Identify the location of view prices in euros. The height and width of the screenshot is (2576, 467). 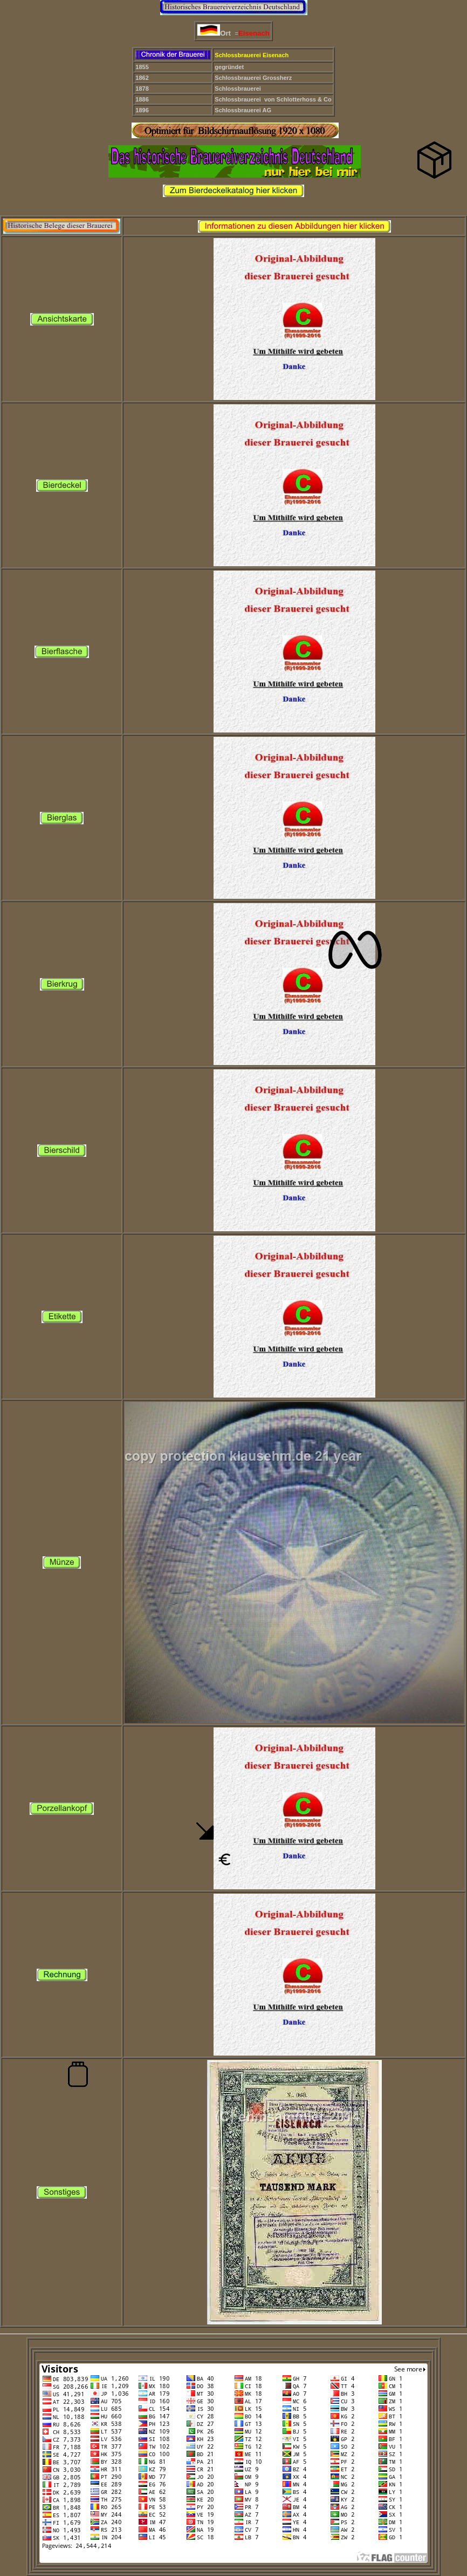
(224, 1859).